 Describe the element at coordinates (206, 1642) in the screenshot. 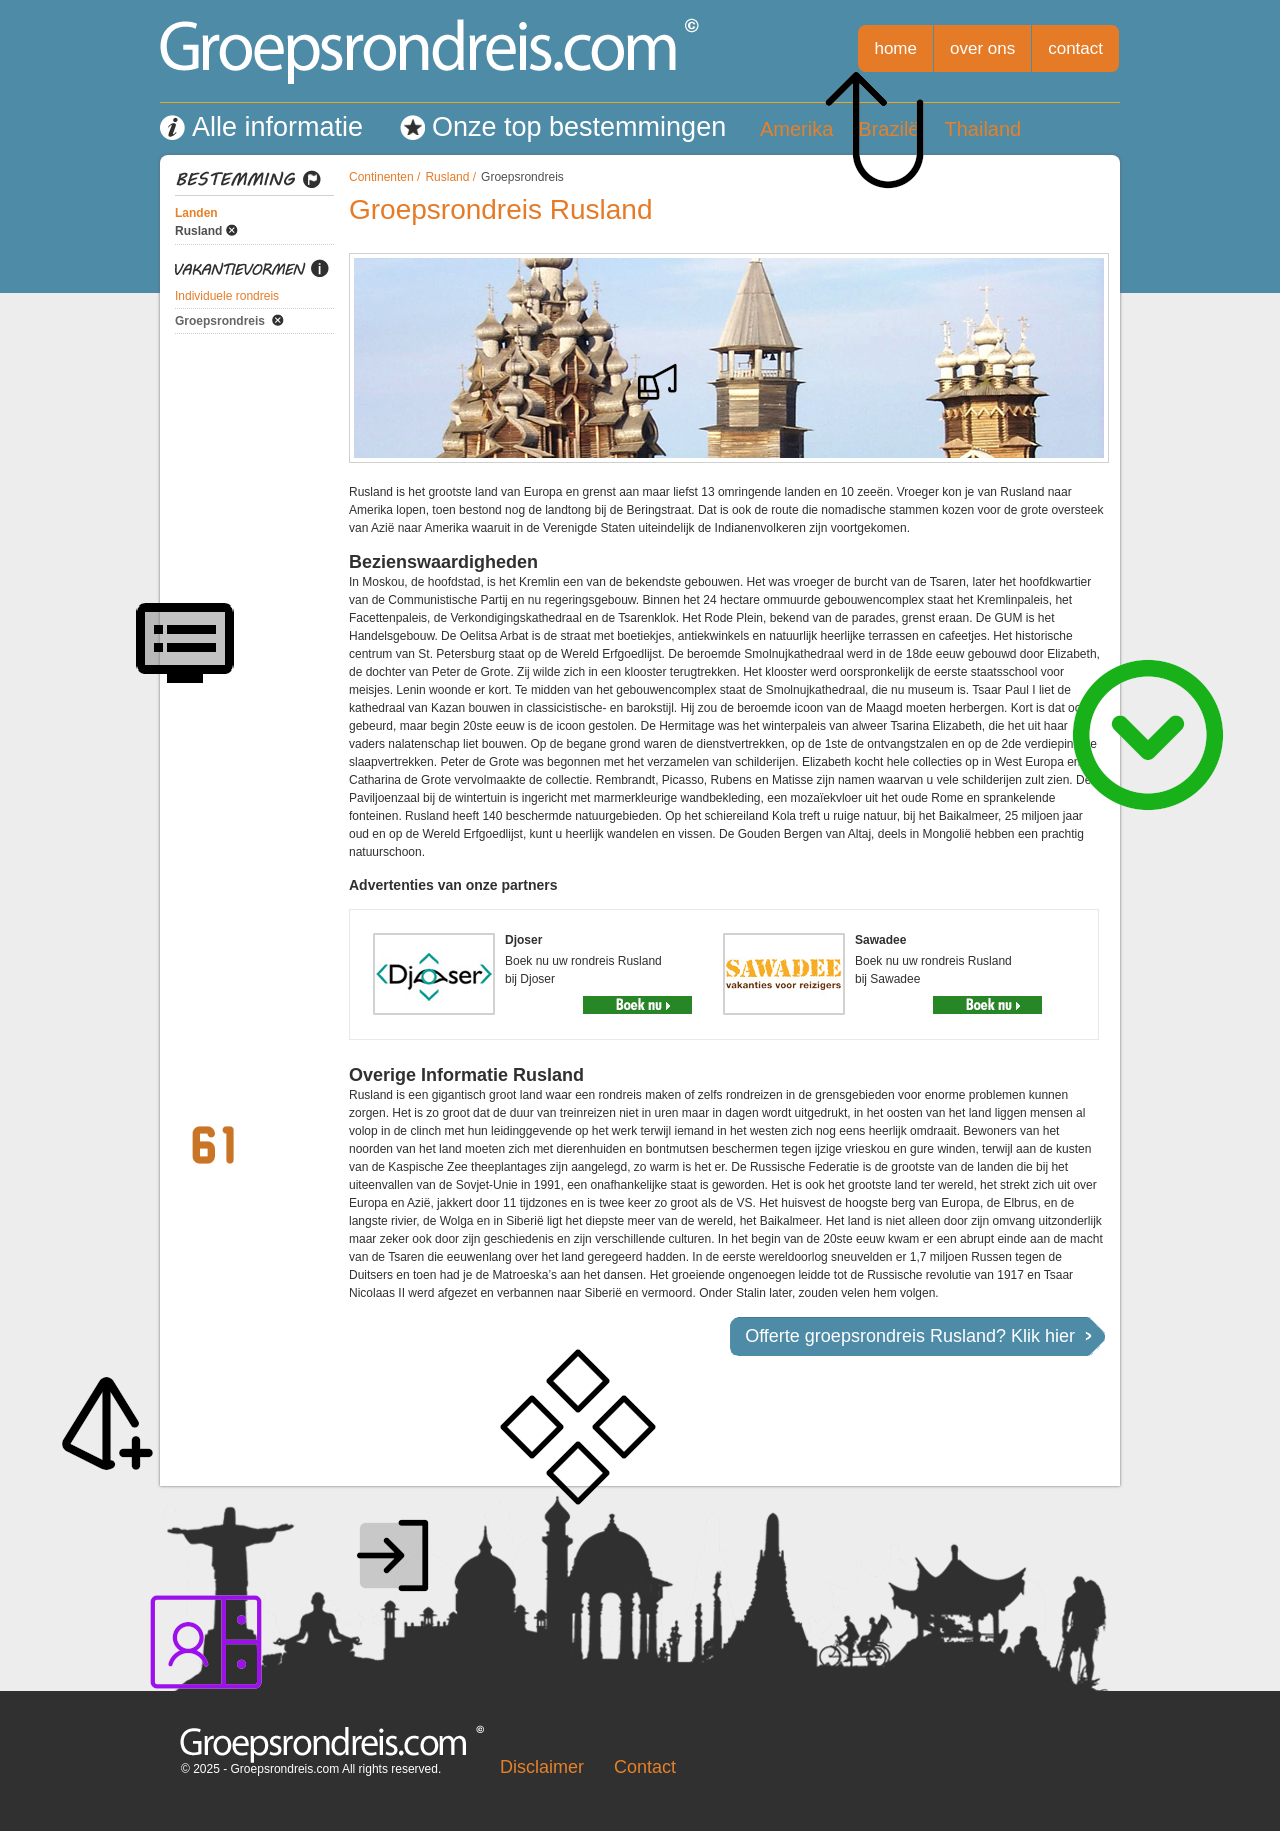

I see `start or join a video conference` at that location.